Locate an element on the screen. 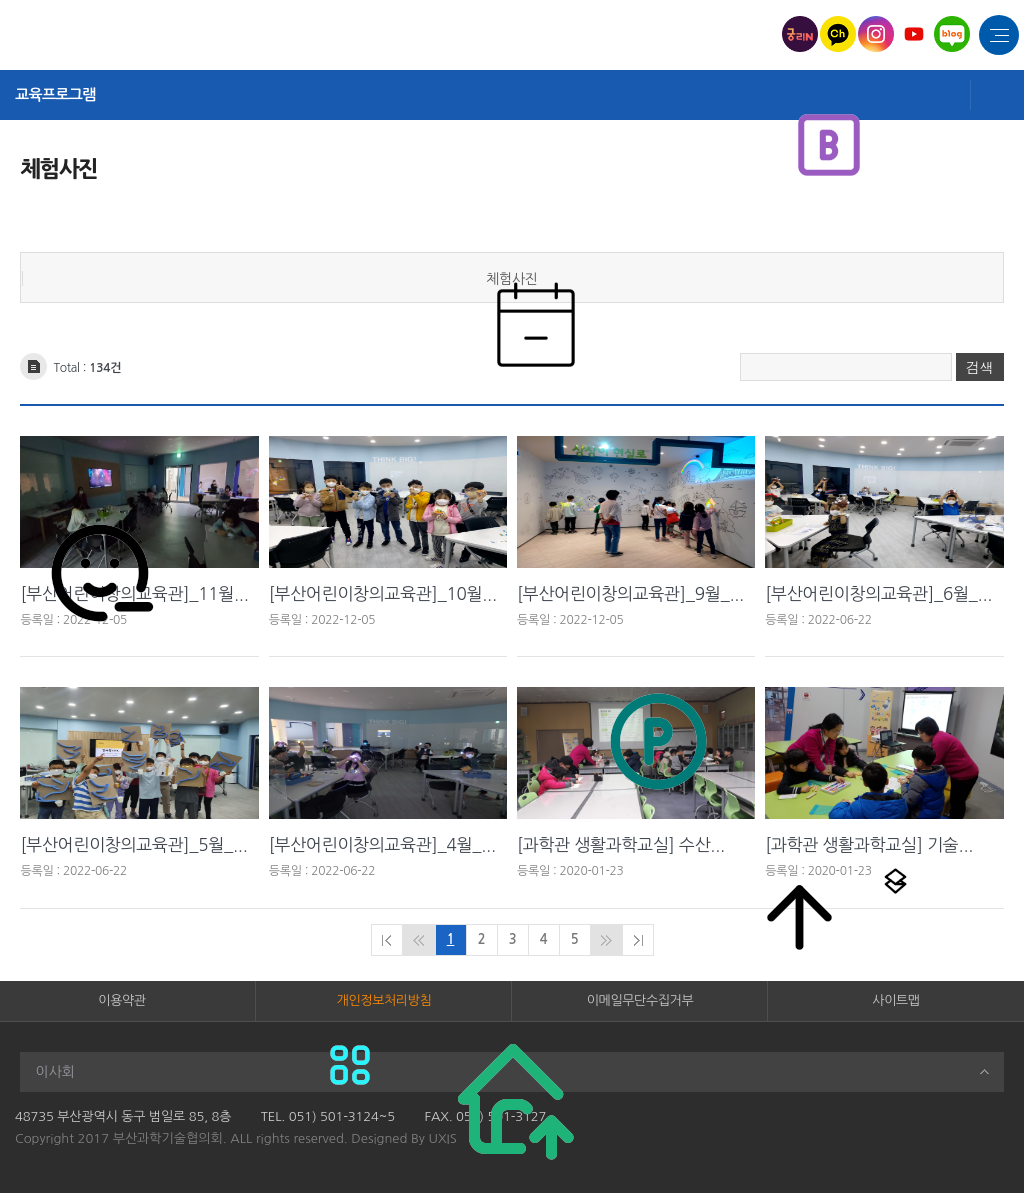 This screenshot has width=1024, height=1193. parking available or parking location is located at coordinates (658, 741).